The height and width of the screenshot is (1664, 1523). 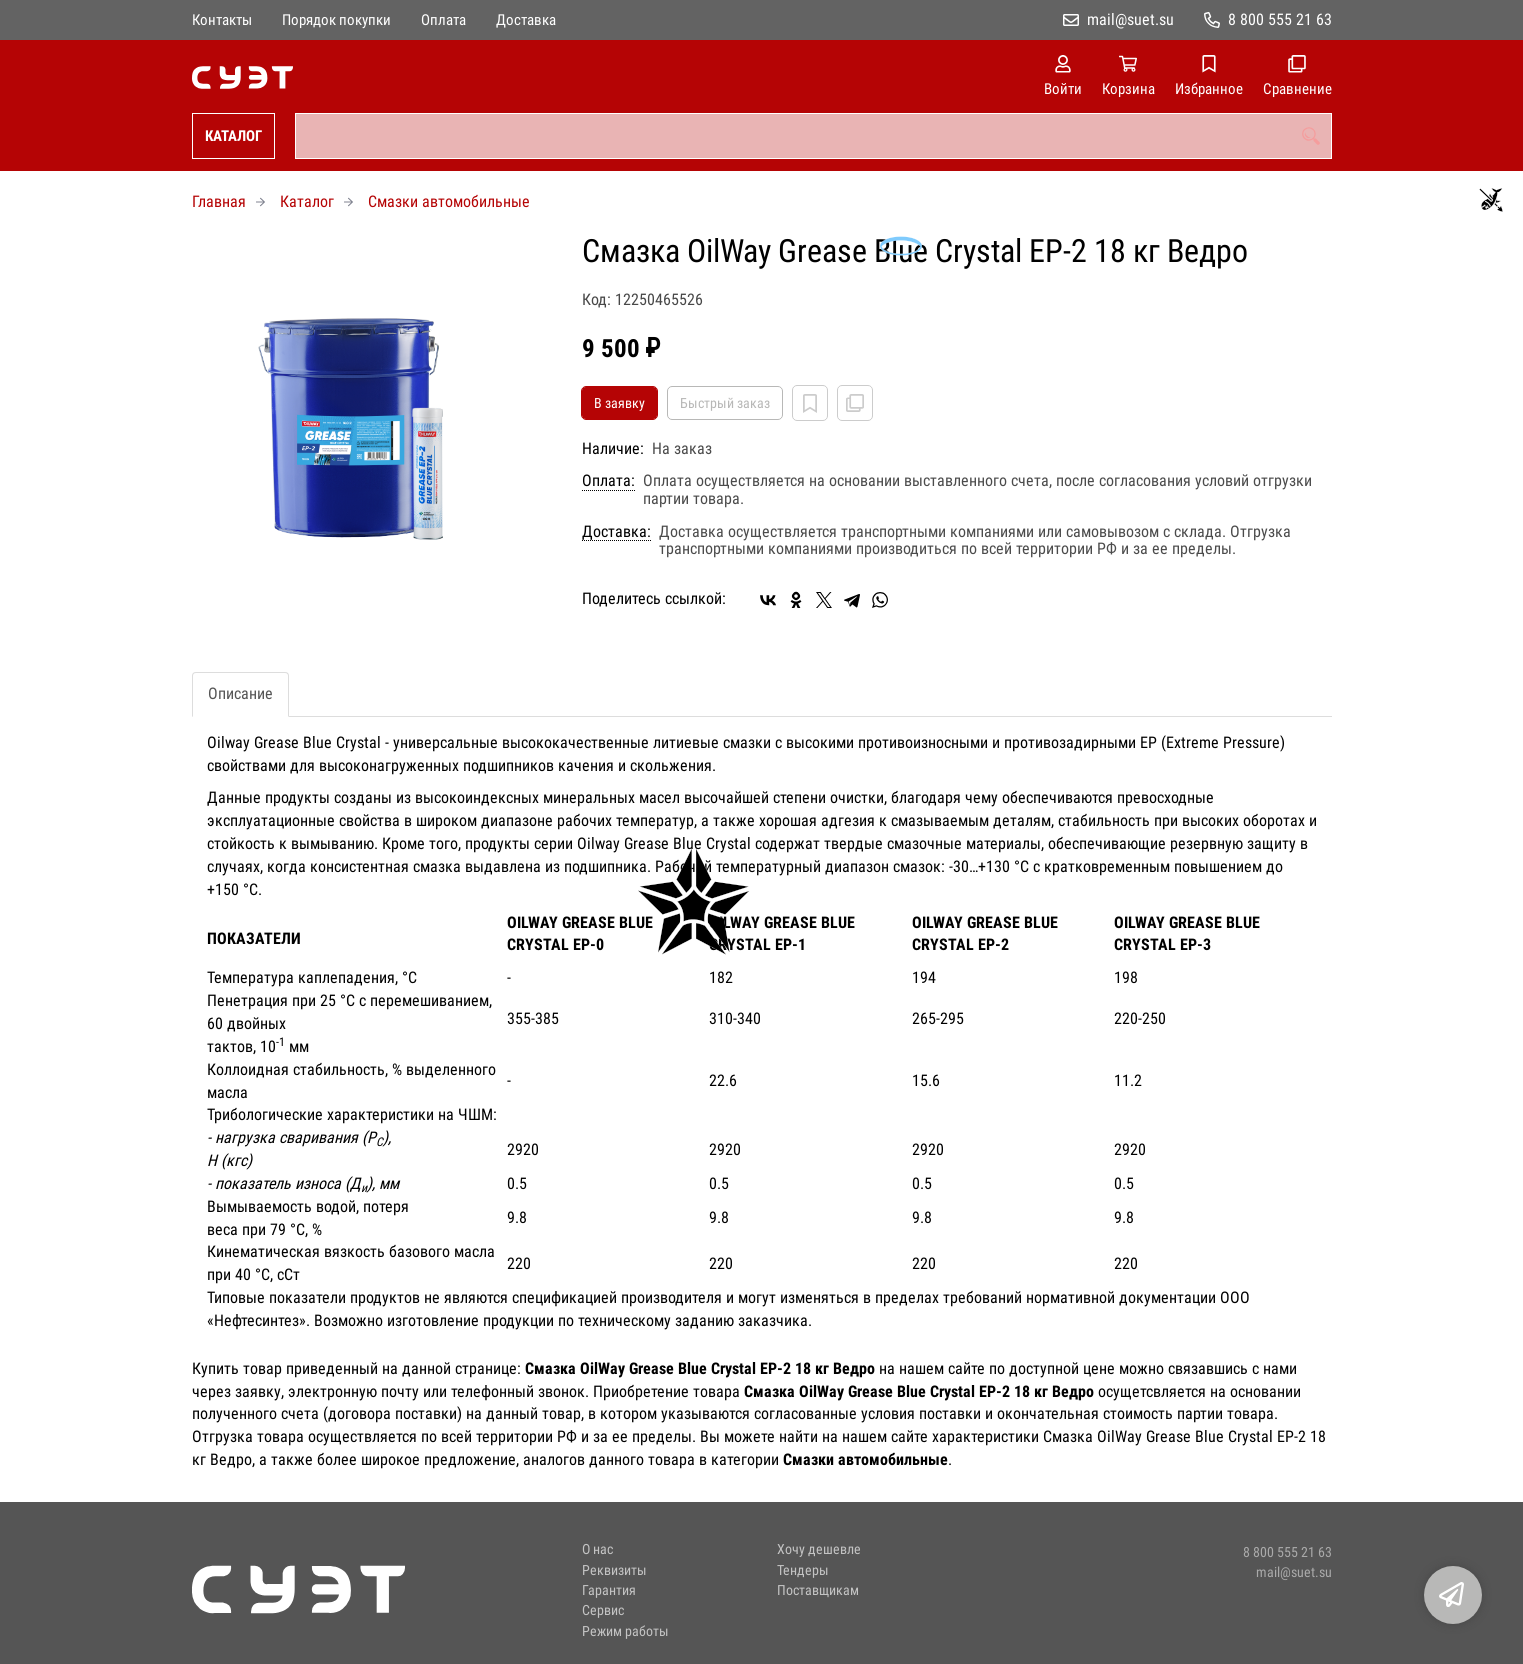 What do you see at coordinates (1491, 200) in the screenshot?
I see `spearfishing activity or game mode` at bounding box center [1491, 200].